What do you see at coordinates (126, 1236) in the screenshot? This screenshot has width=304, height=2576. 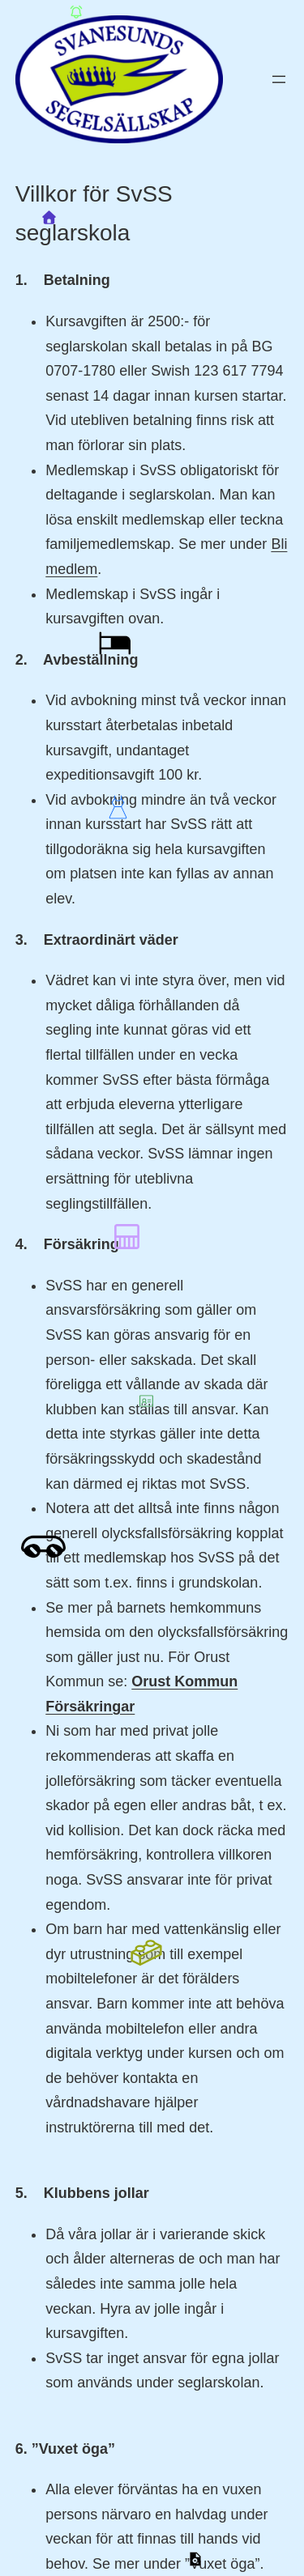 I see `toggle bottom panel visibility` at bounding box center [126, 1236].